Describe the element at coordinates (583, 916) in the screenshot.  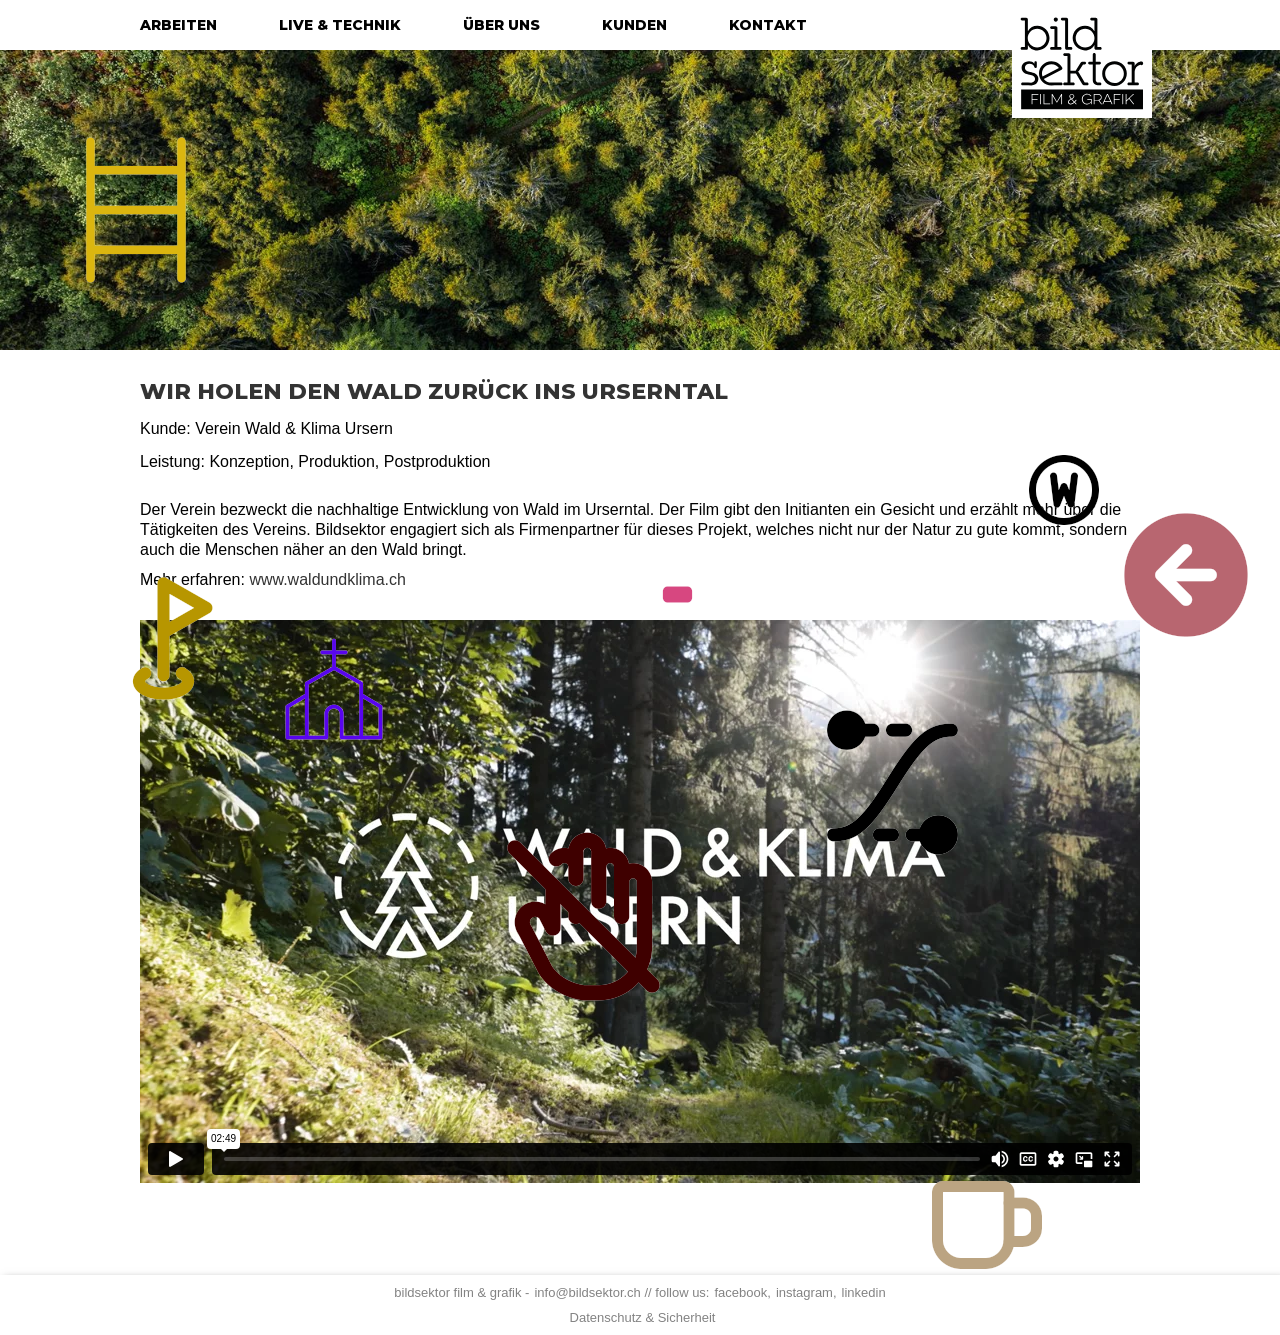
I see `disable touch or gesture controls` at that location.